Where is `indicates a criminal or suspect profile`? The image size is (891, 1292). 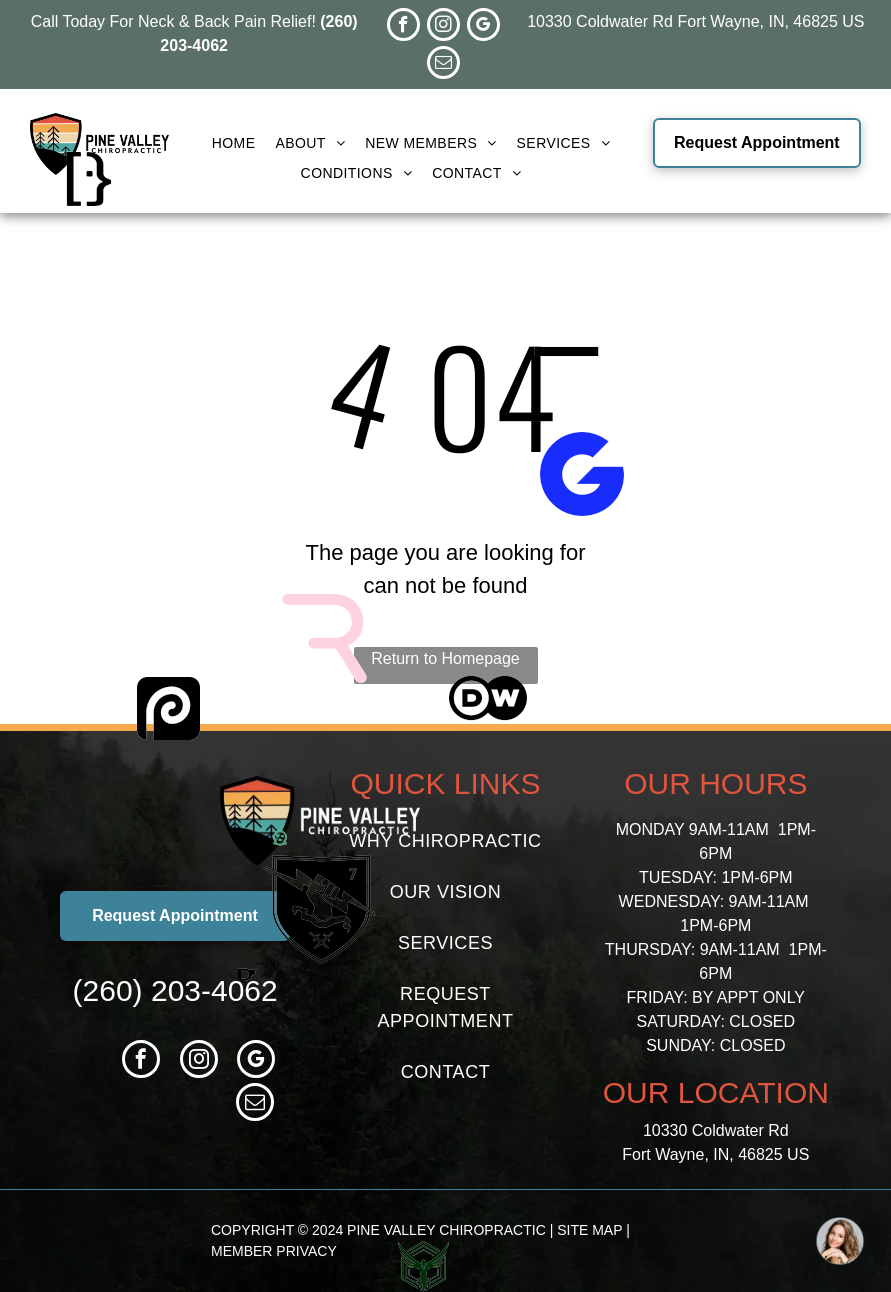 indicates a criminal or suspect profile is located at coordinates (280, 838).